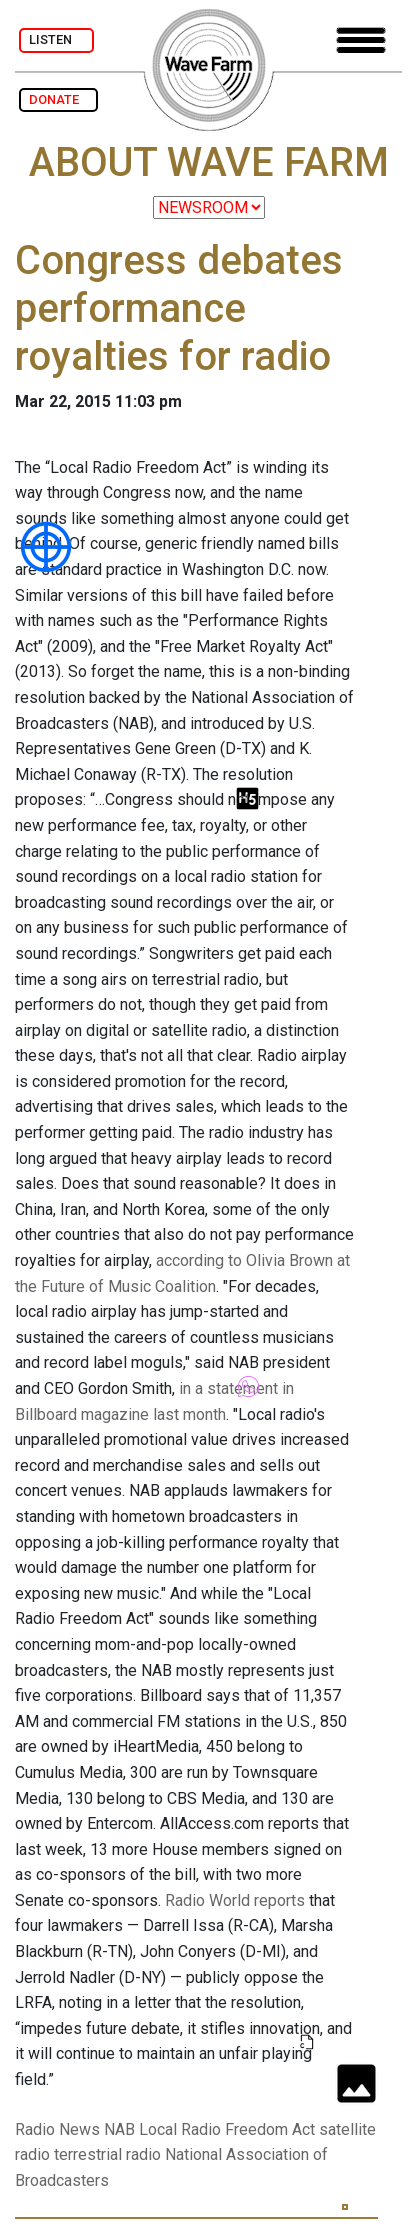 The width and height of the screenshot is (417, 2225). Describe the element at coordinates (248, 1386) in the screenshot. I see `open whatsapp messaging app` at that location.